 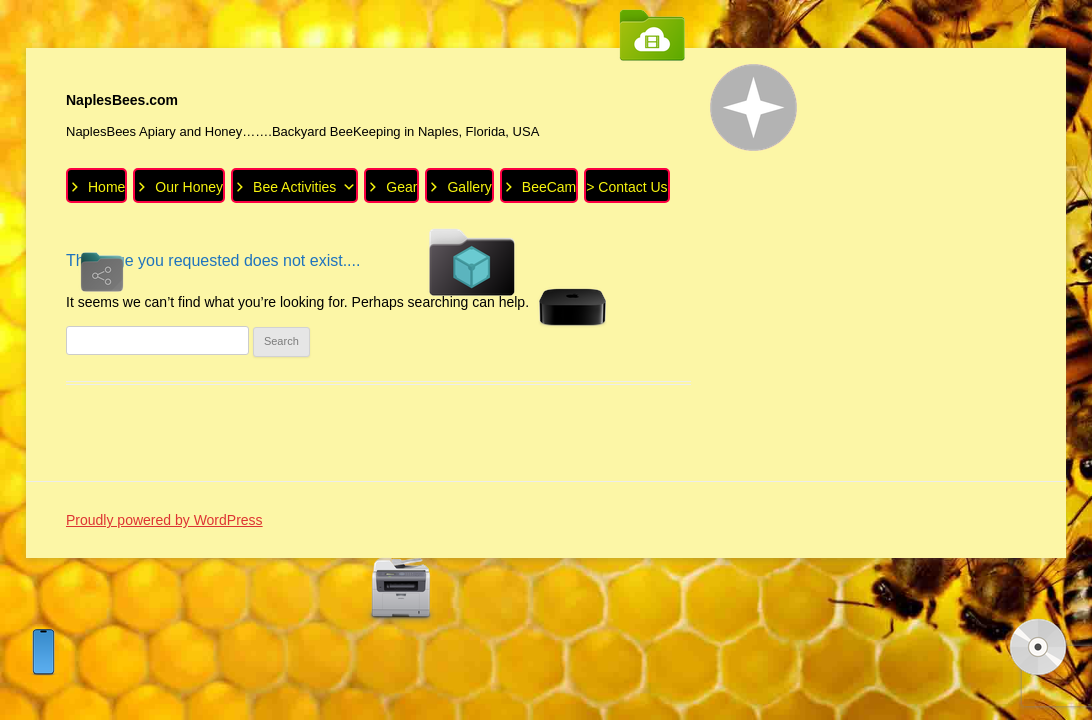 I want to click on remove trust status from a bluetooth device, so click(x=753, y=107).